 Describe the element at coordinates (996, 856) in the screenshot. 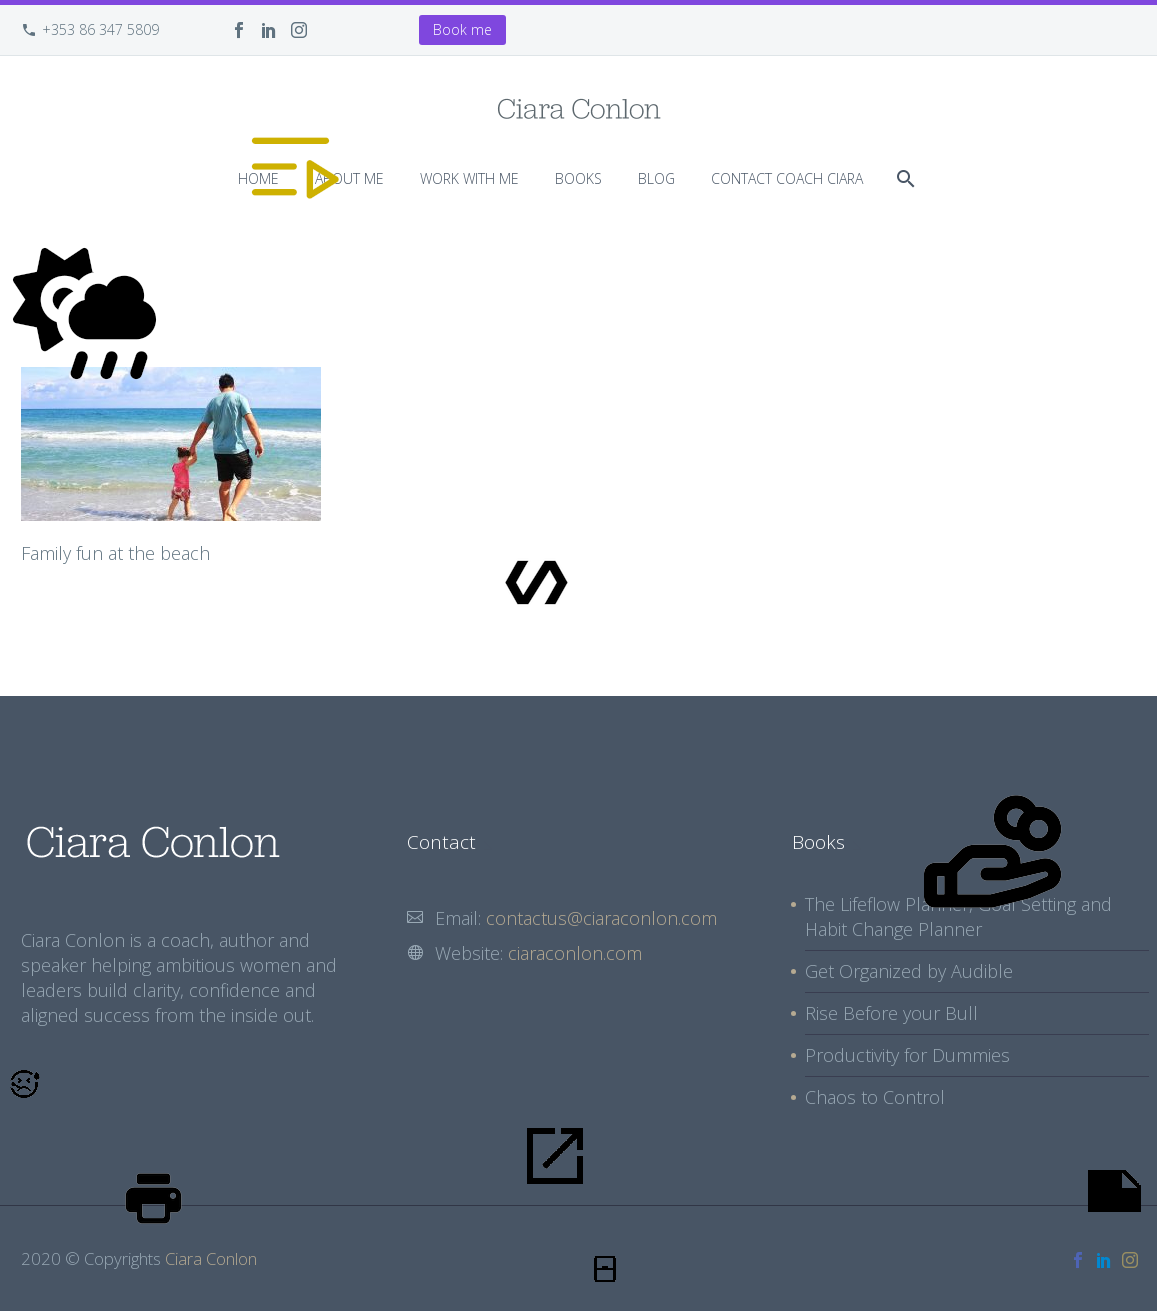

I see `make a payment or donation` at that location.